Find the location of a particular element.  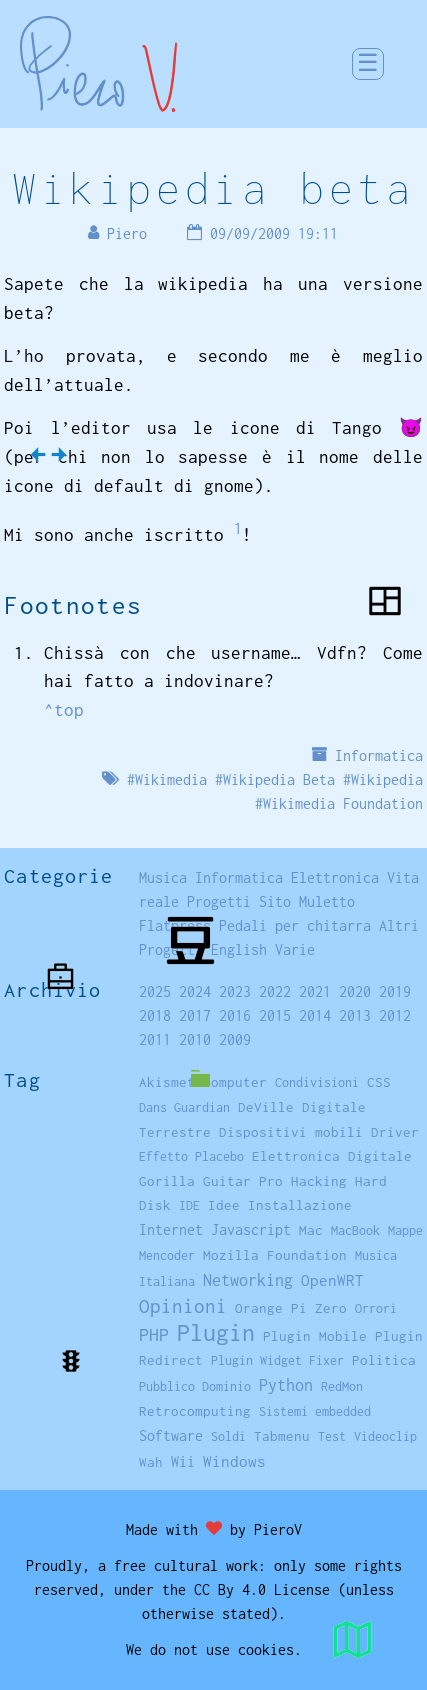

view map or navigation is located at coordinates (352, 1639).